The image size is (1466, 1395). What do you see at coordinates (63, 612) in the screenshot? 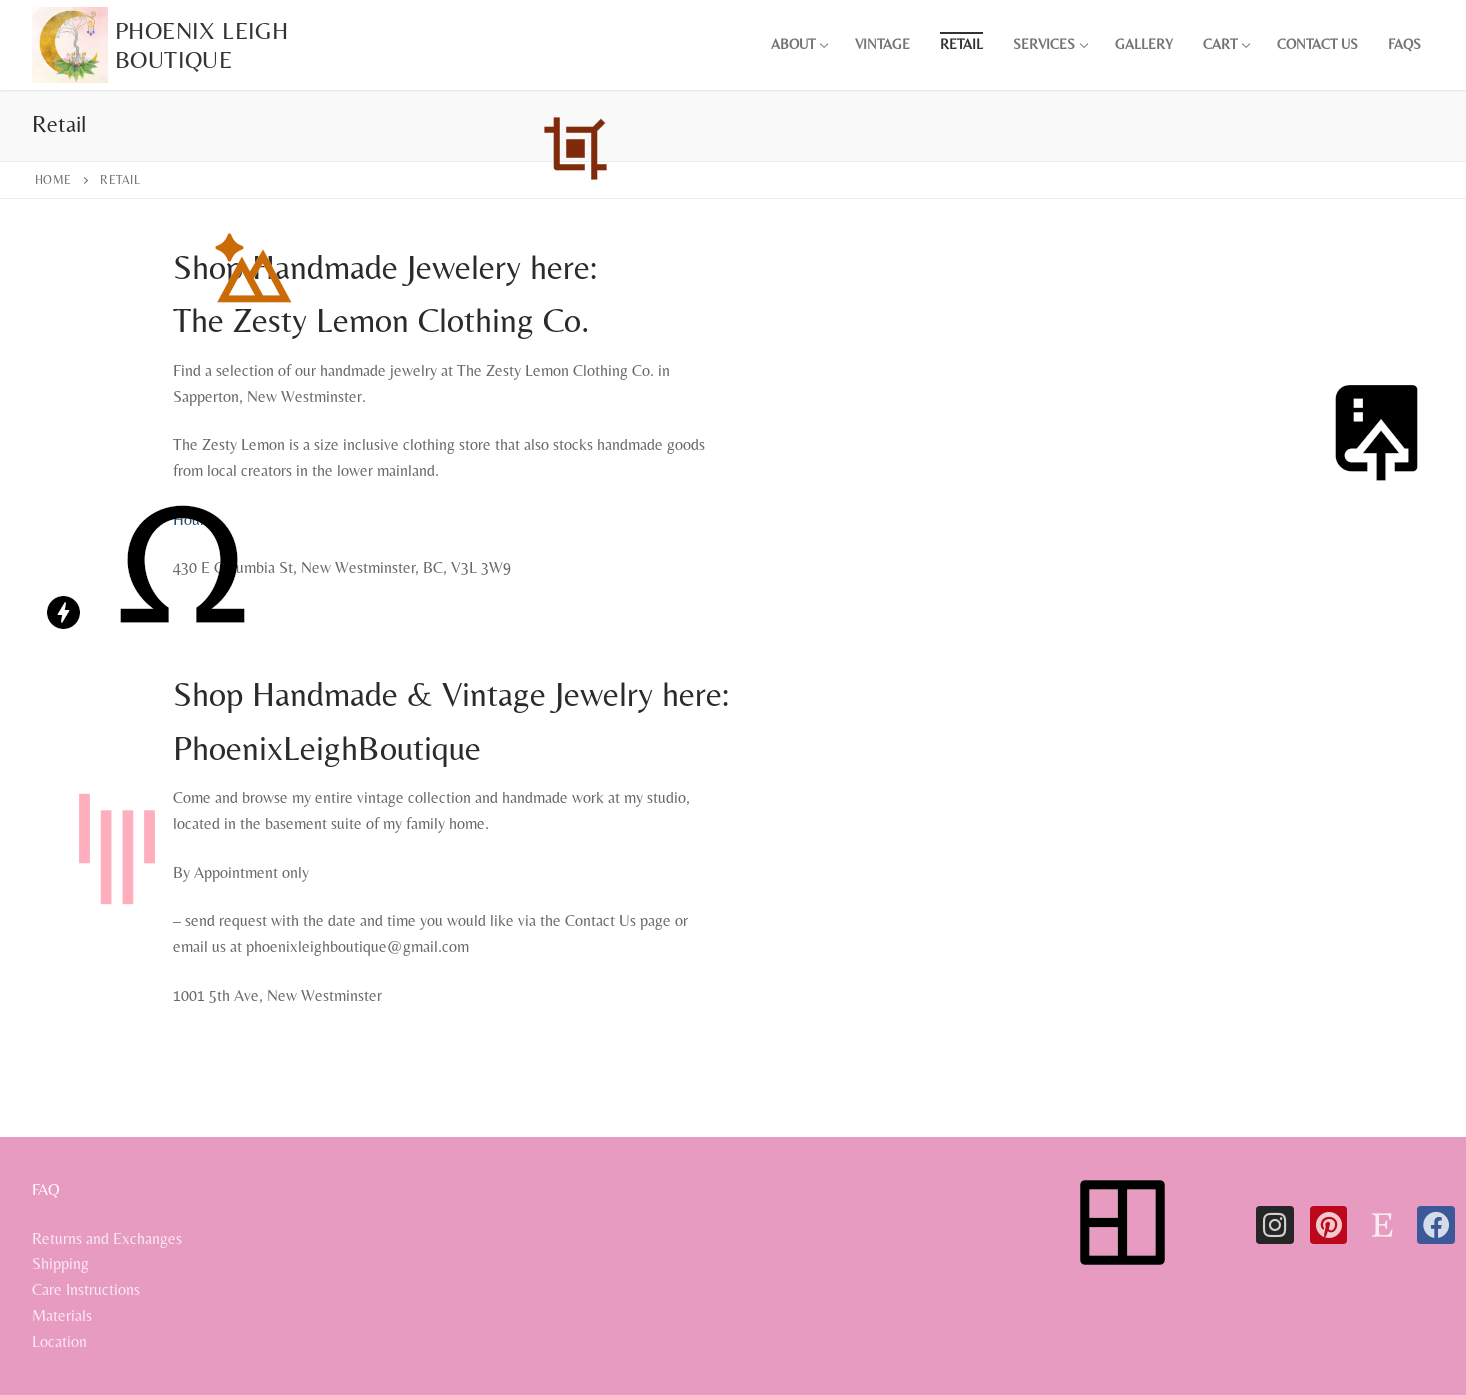
I see `AMP (Accelerated Mobile Pages) logo` at bounding box center [63, 612].